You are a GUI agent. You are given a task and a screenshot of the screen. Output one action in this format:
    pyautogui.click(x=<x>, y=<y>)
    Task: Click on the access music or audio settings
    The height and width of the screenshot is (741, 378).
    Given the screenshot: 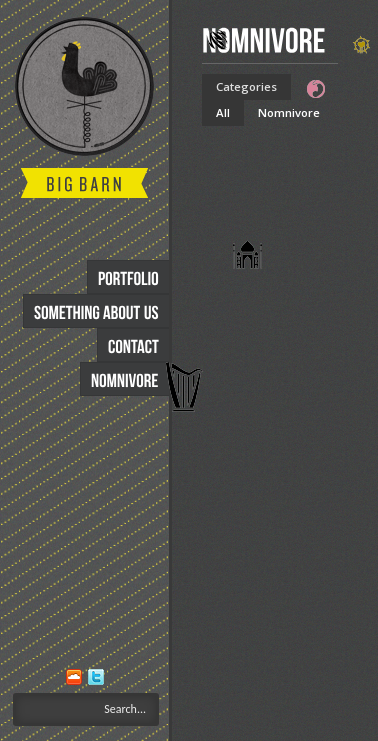 What is the action you would take?
    pyautogui.click(x=183, y=386)
    